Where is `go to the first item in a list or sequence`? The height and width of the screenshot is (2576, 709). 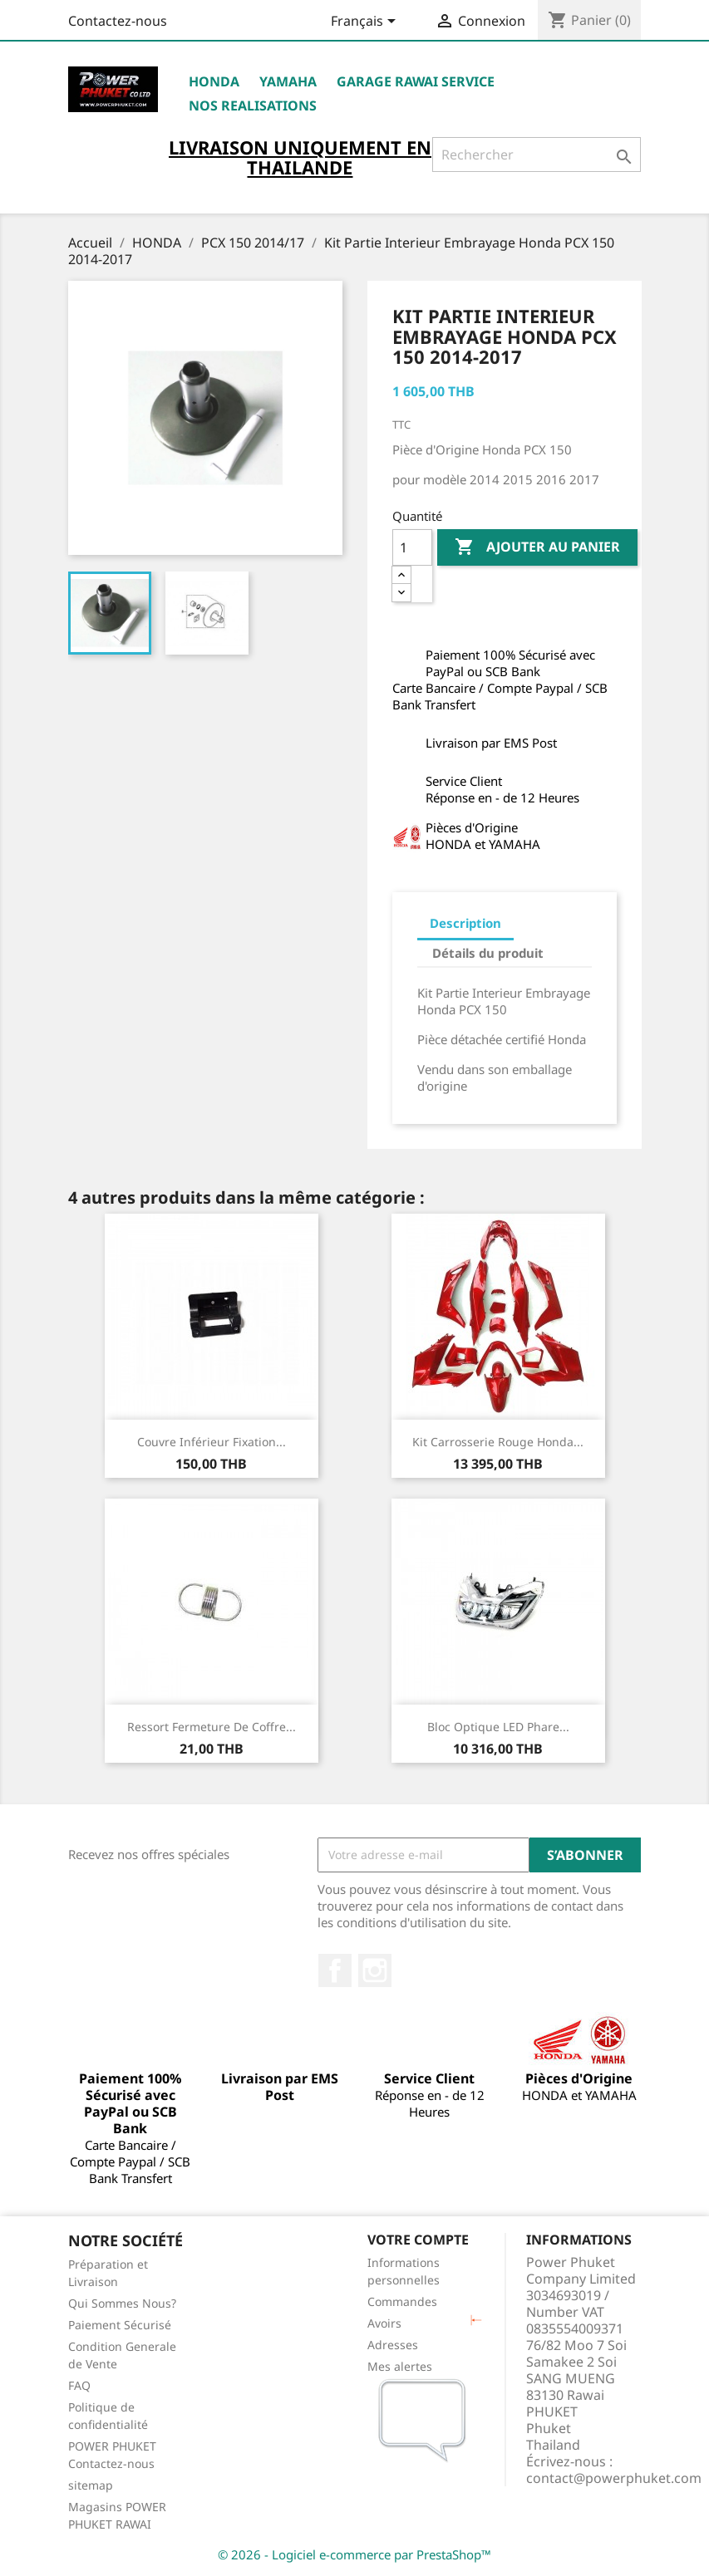 go to the first item in a list or sequence is located at coordinates (476, 2320).